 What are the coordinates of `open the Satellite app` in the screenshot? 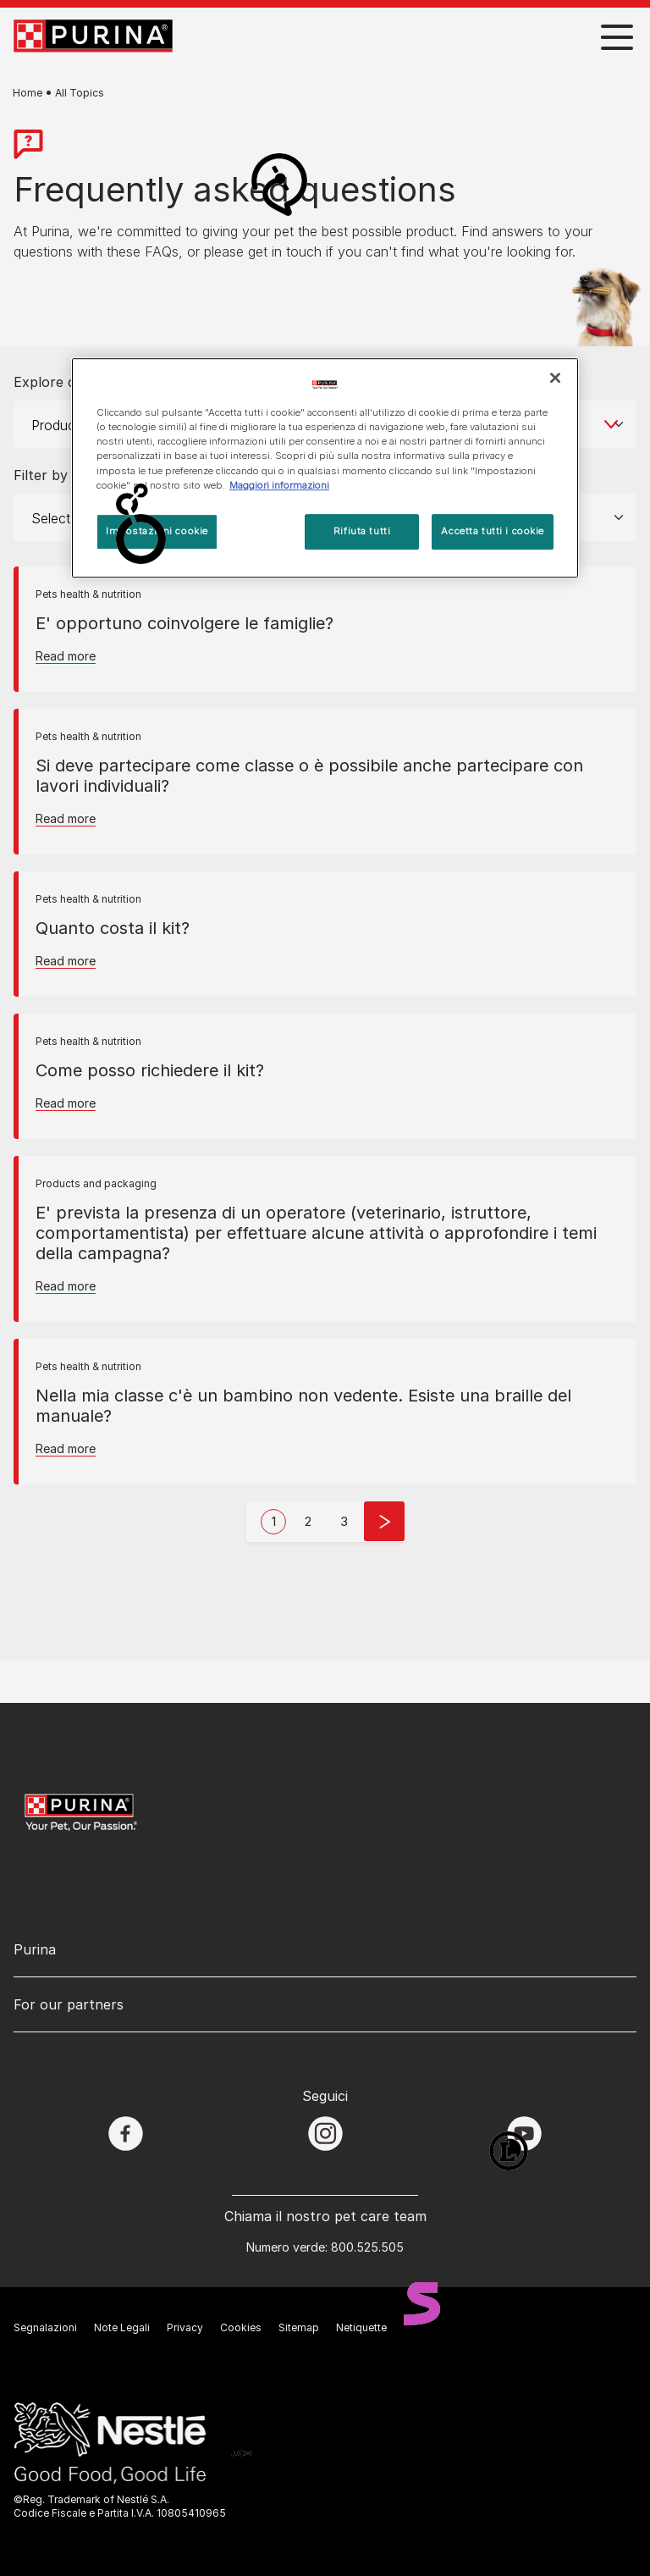 It's located at (279, 185).